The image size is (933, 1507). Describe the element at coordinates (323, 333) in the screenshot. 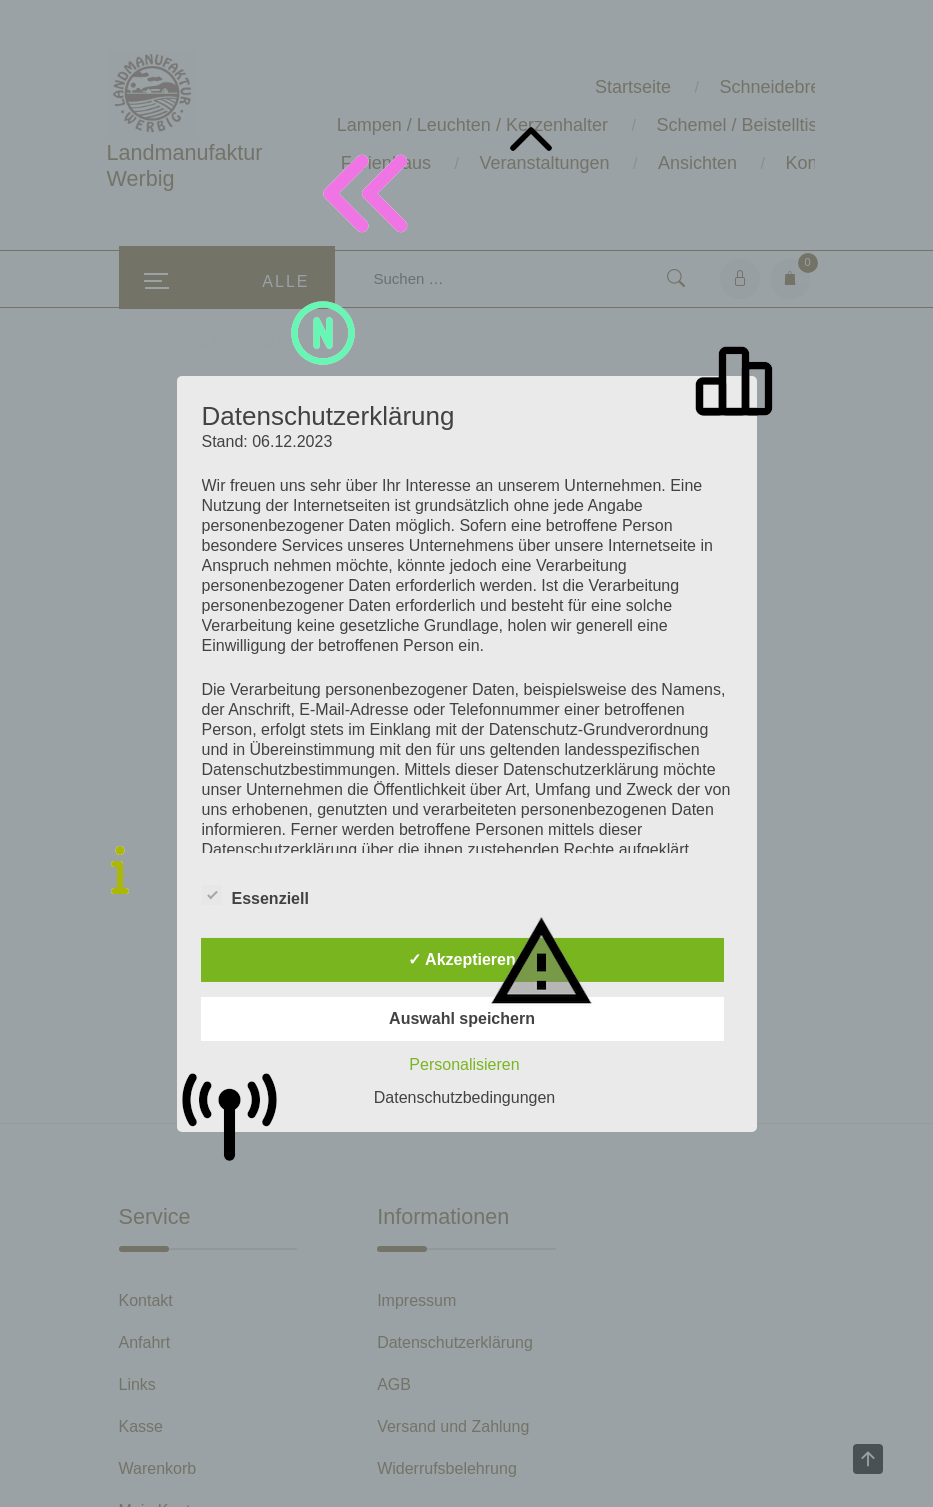

I see `indicates a north direction marker on a map or compass` at that location.